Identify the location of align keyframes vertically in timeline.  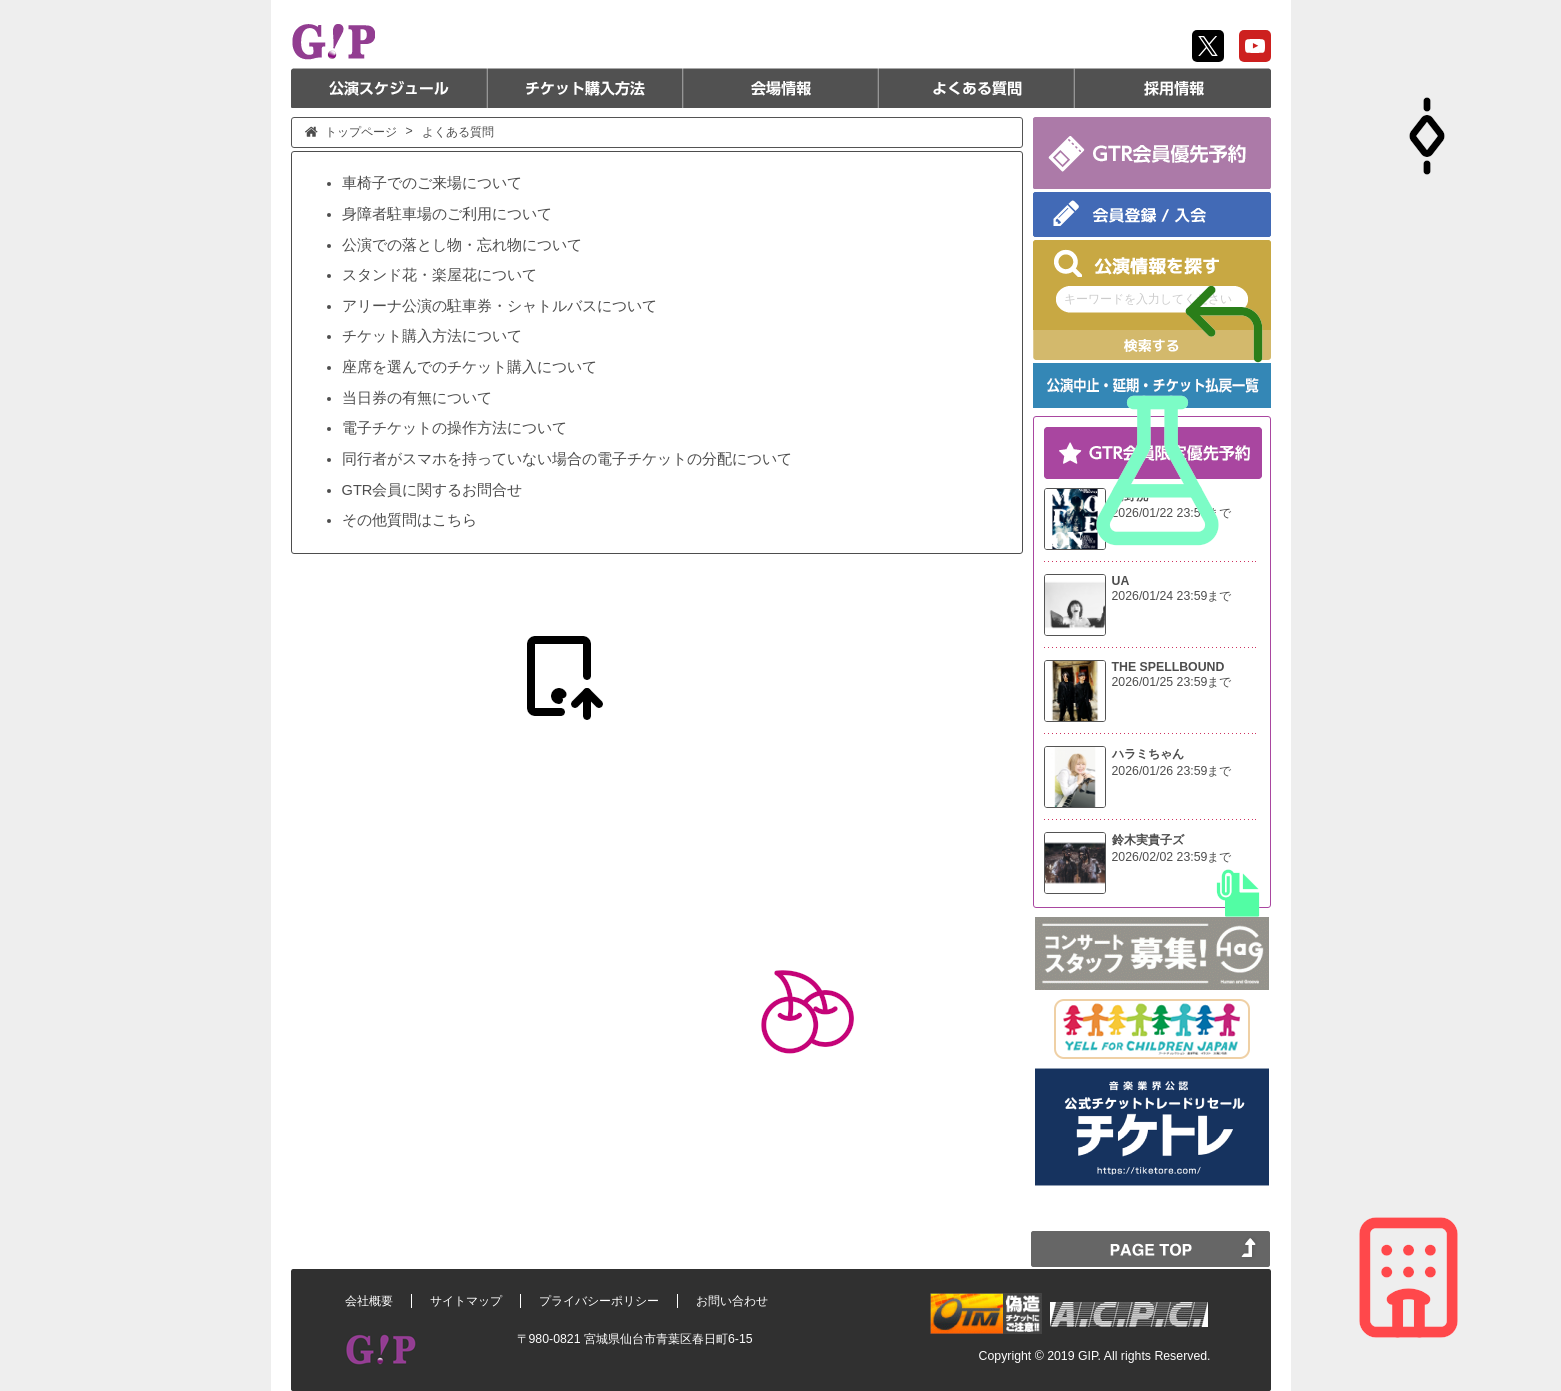
(1427, 136).